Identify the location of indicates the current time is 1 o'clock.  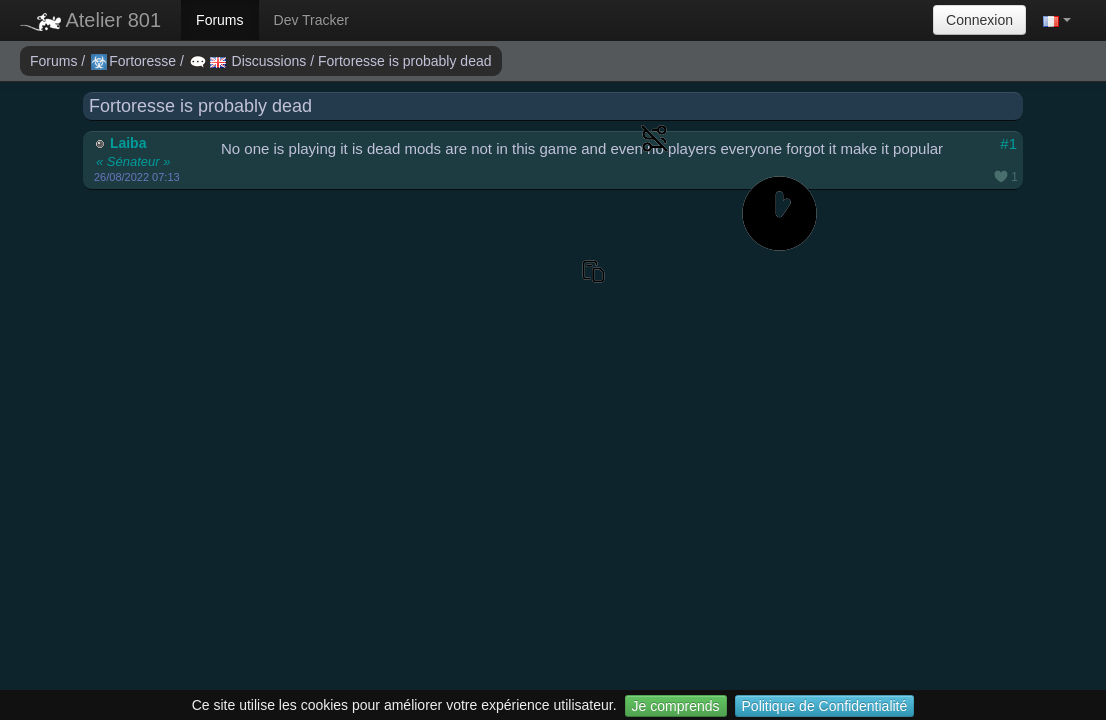
(779, 213).